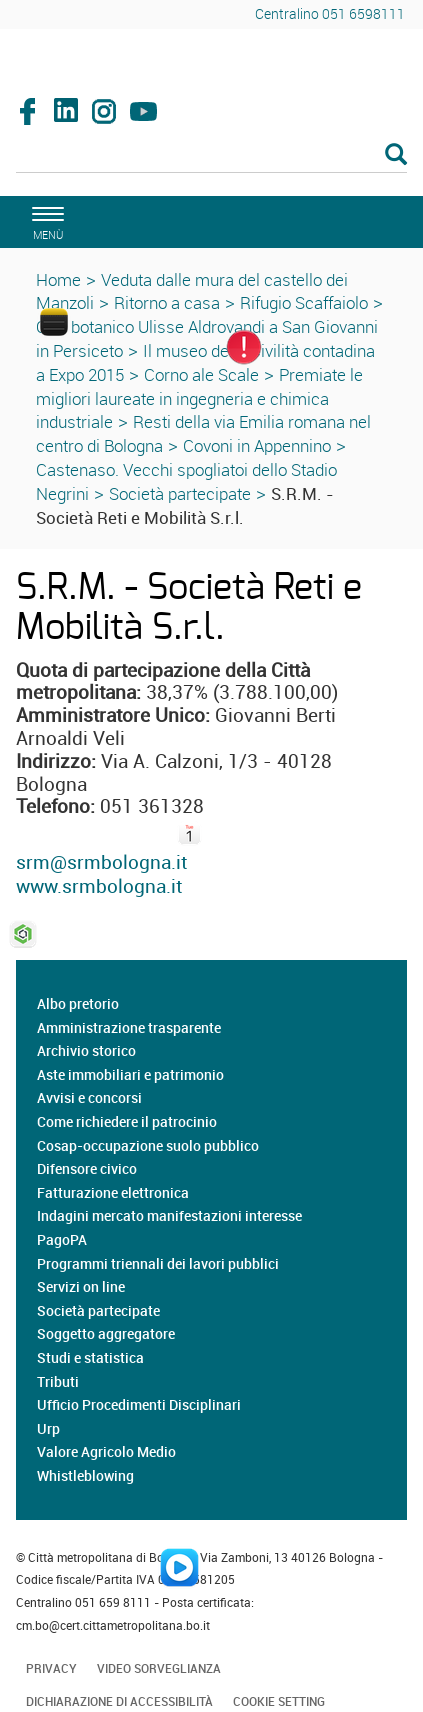 This screenshot has width=423, height=1712. What do you see at coordinates (189, 833) in the screenshot?
I see `open the calendar app` at bounding box center [189, 833].